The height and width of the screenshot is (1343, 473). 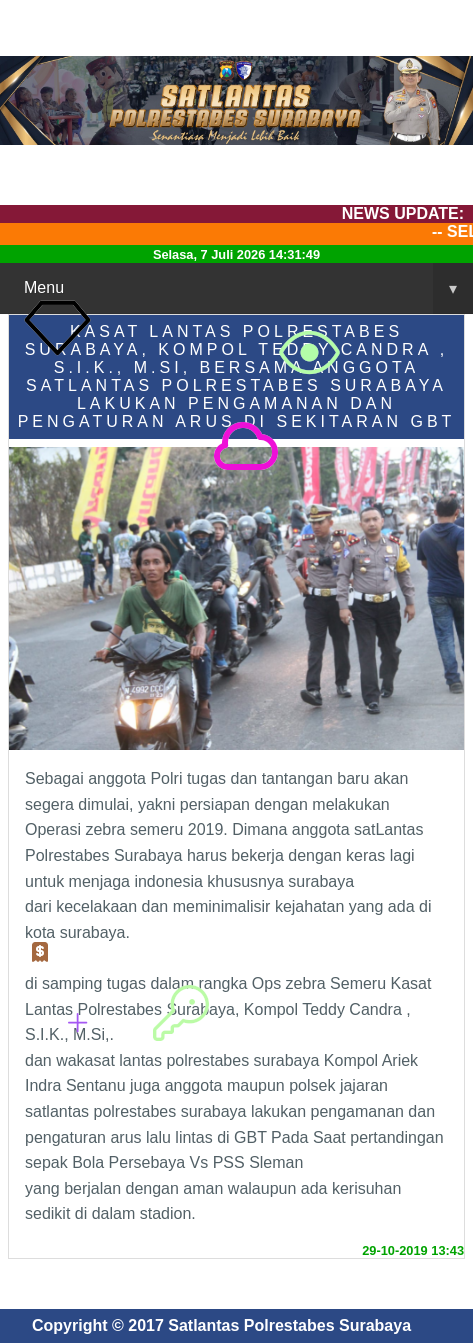 What do you see at coordinates (78, 1023) in the screenshot?
I see `add a new item` at bounding box center [78, 1023].